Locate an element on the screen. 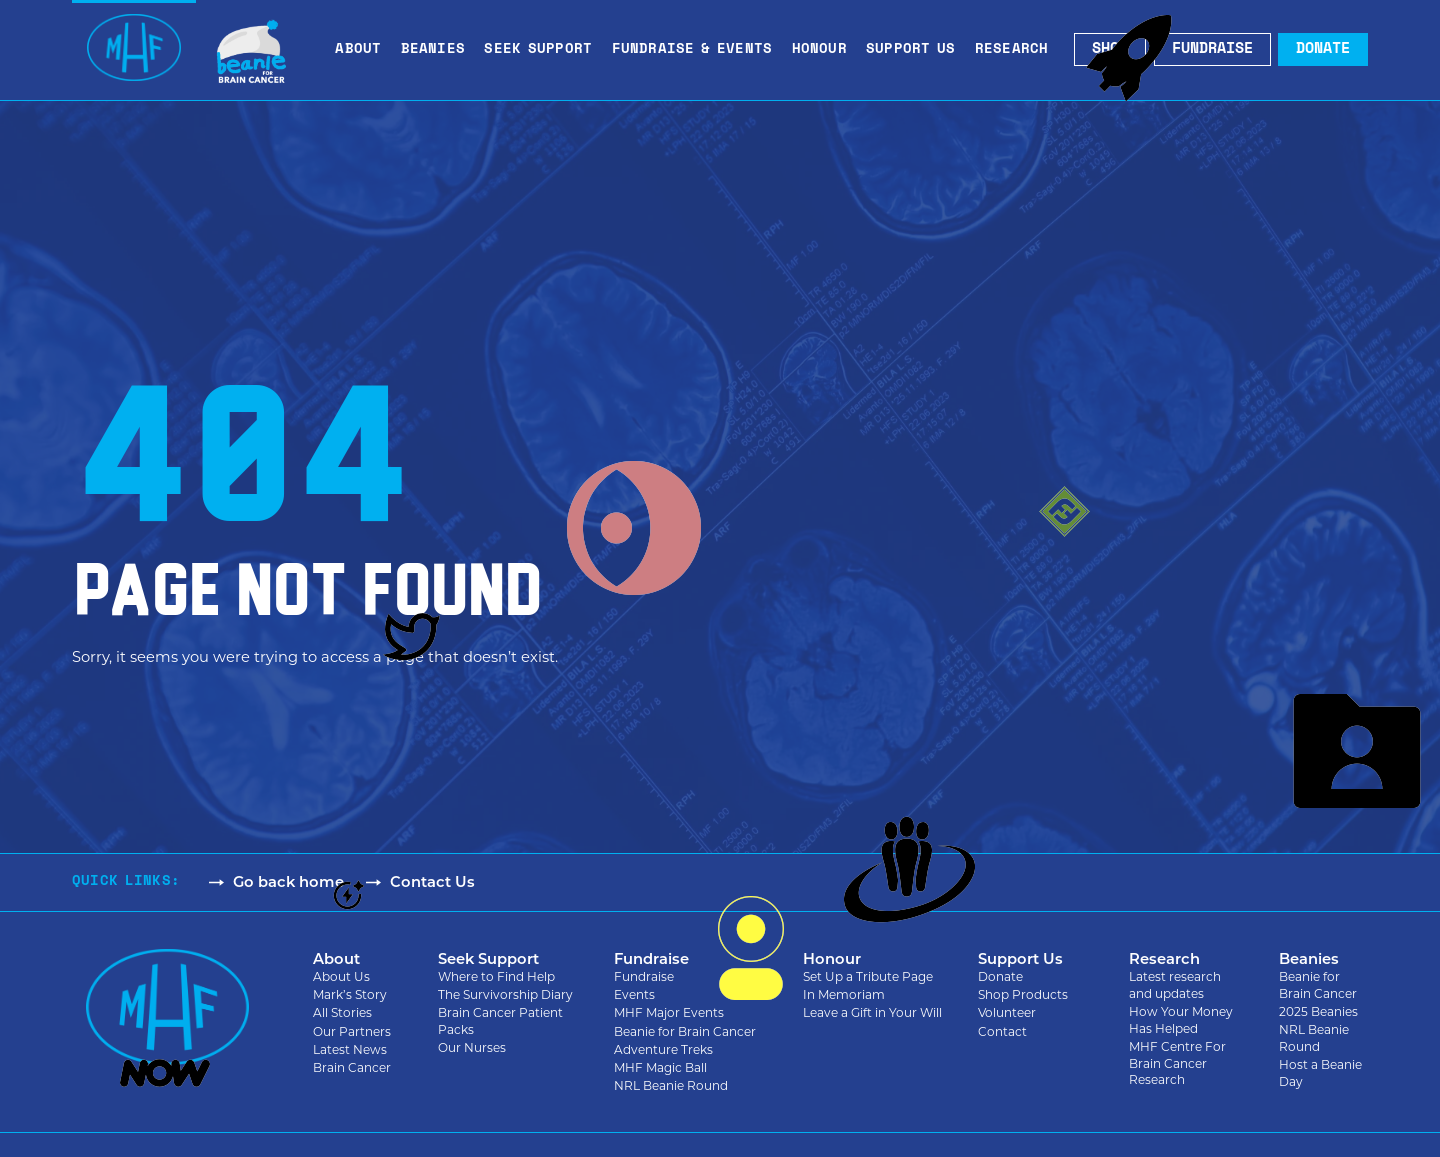 This screenshot has height=1157, width=1440. open the NOW streaming app is located at coordinates (165, 1073).